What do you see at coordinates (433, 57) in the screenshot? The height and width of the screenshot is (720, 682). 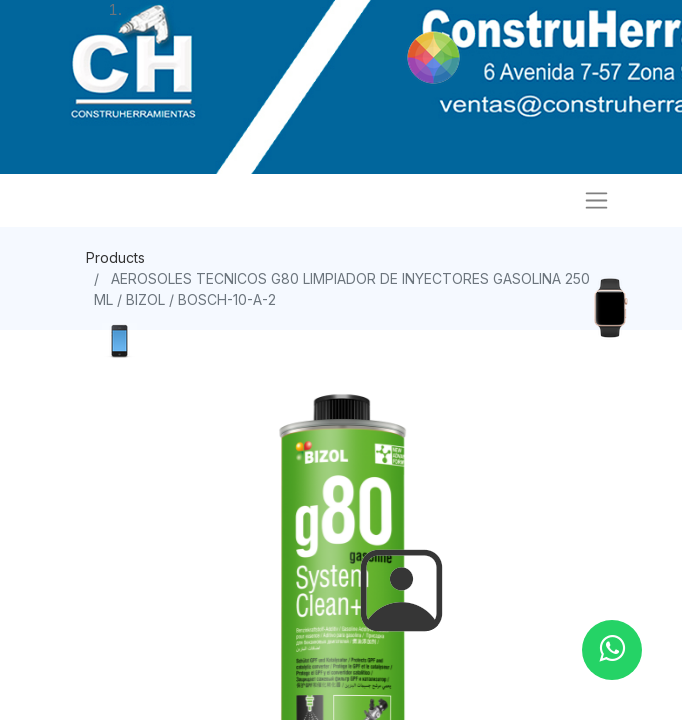 I see `open color picker or palette settings` at bounding box center [433, 57].